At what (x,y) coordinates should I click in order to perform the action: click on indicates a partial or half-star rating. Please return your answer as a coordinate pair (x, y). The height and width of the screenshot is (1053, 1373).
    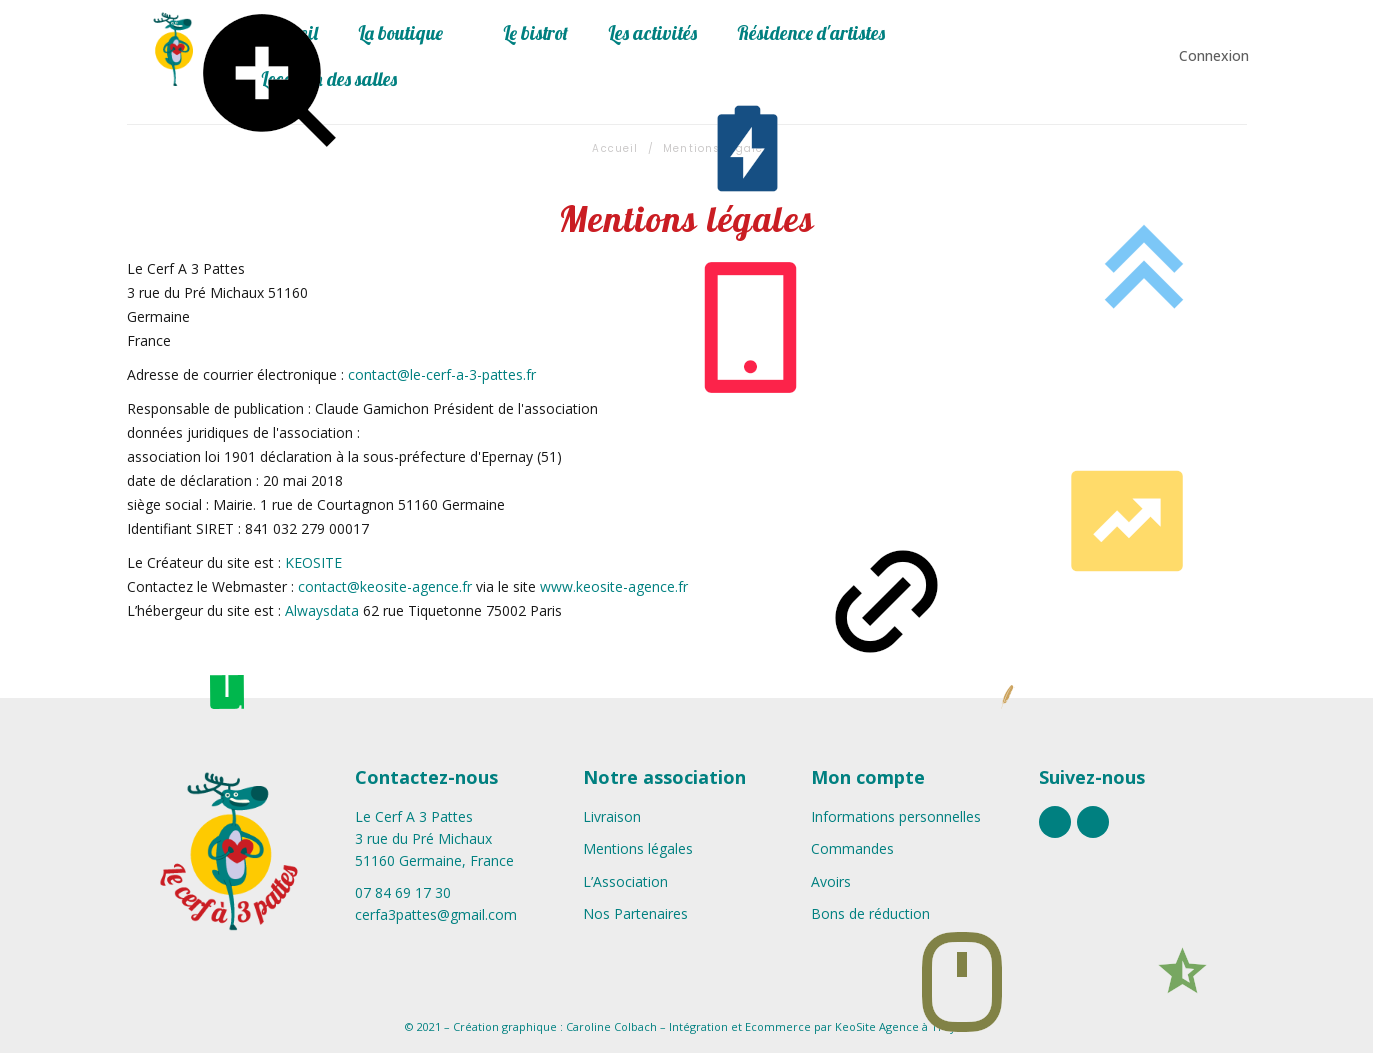
    Looking at the image, I should click on (1182, 971).